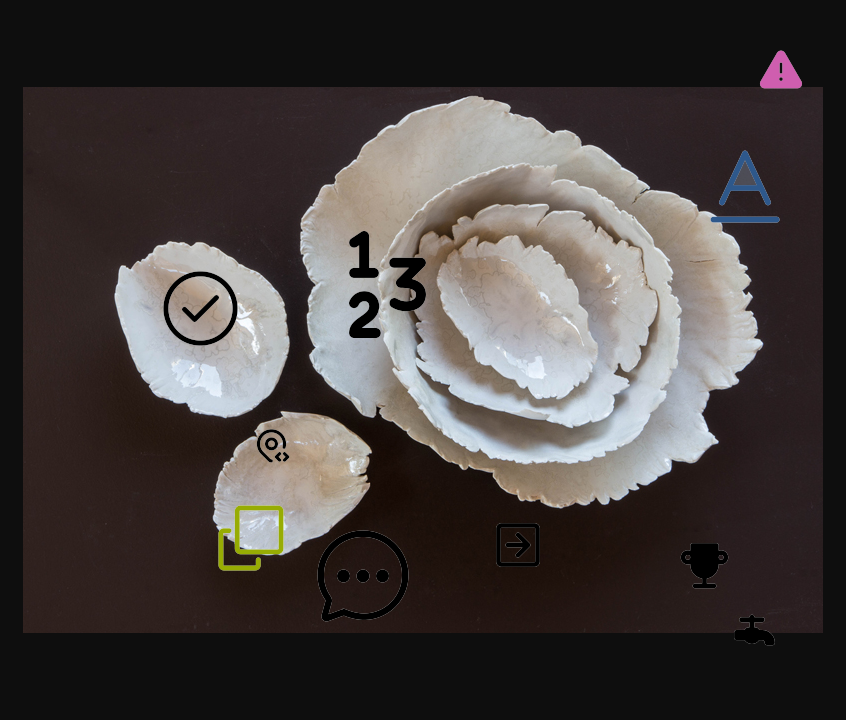  Describe the element at coordinates (363, 576) in the screenshot. I see `open chat or messaging` at that location.